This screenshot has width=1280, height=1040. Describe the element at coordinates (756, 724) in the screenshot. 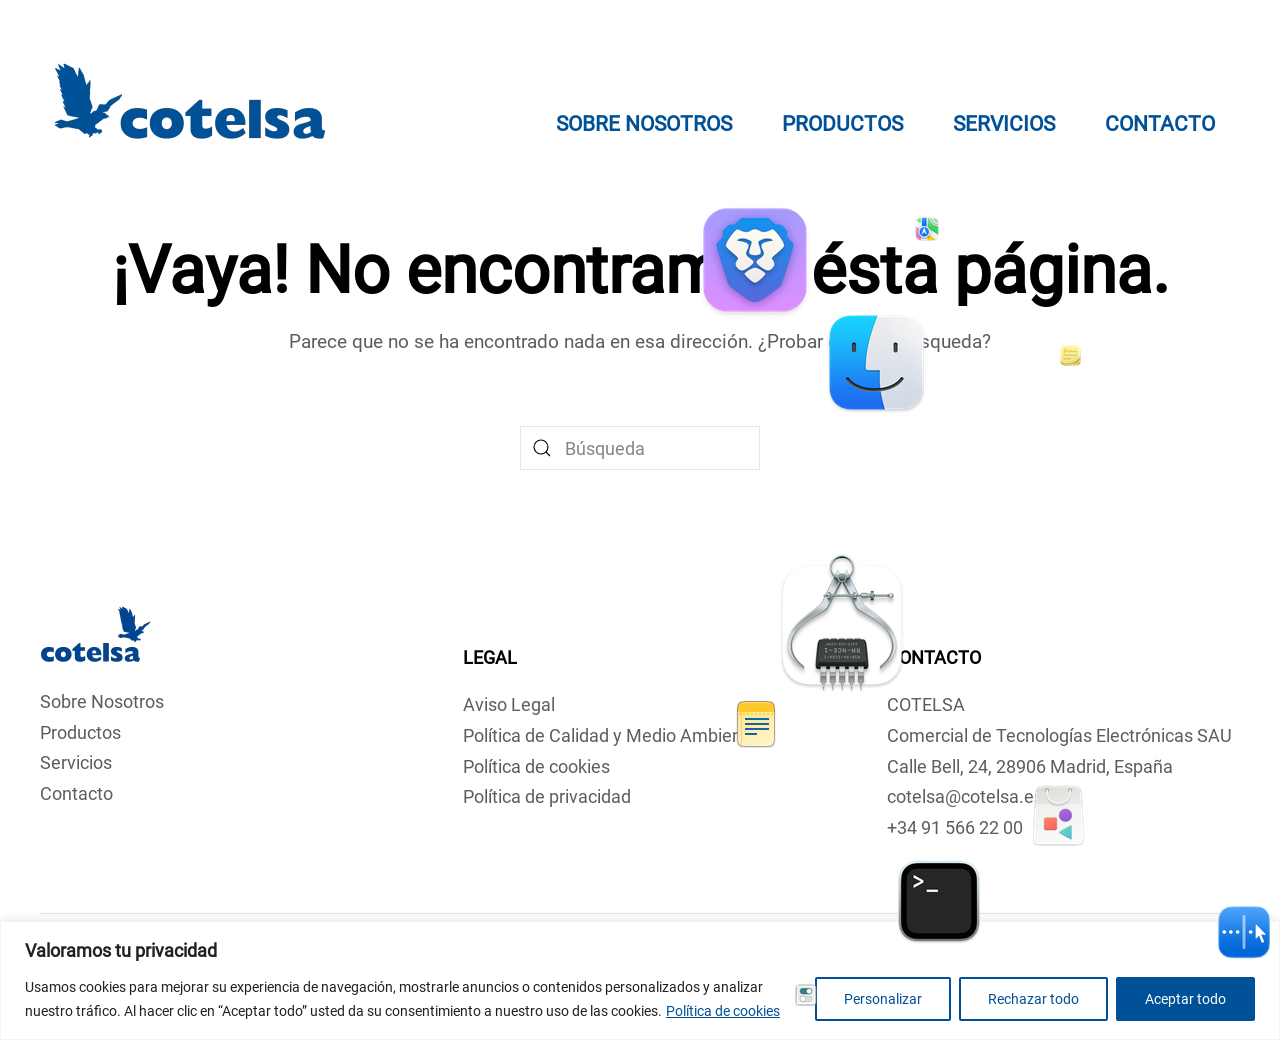

I see `open the notes application` at that location.